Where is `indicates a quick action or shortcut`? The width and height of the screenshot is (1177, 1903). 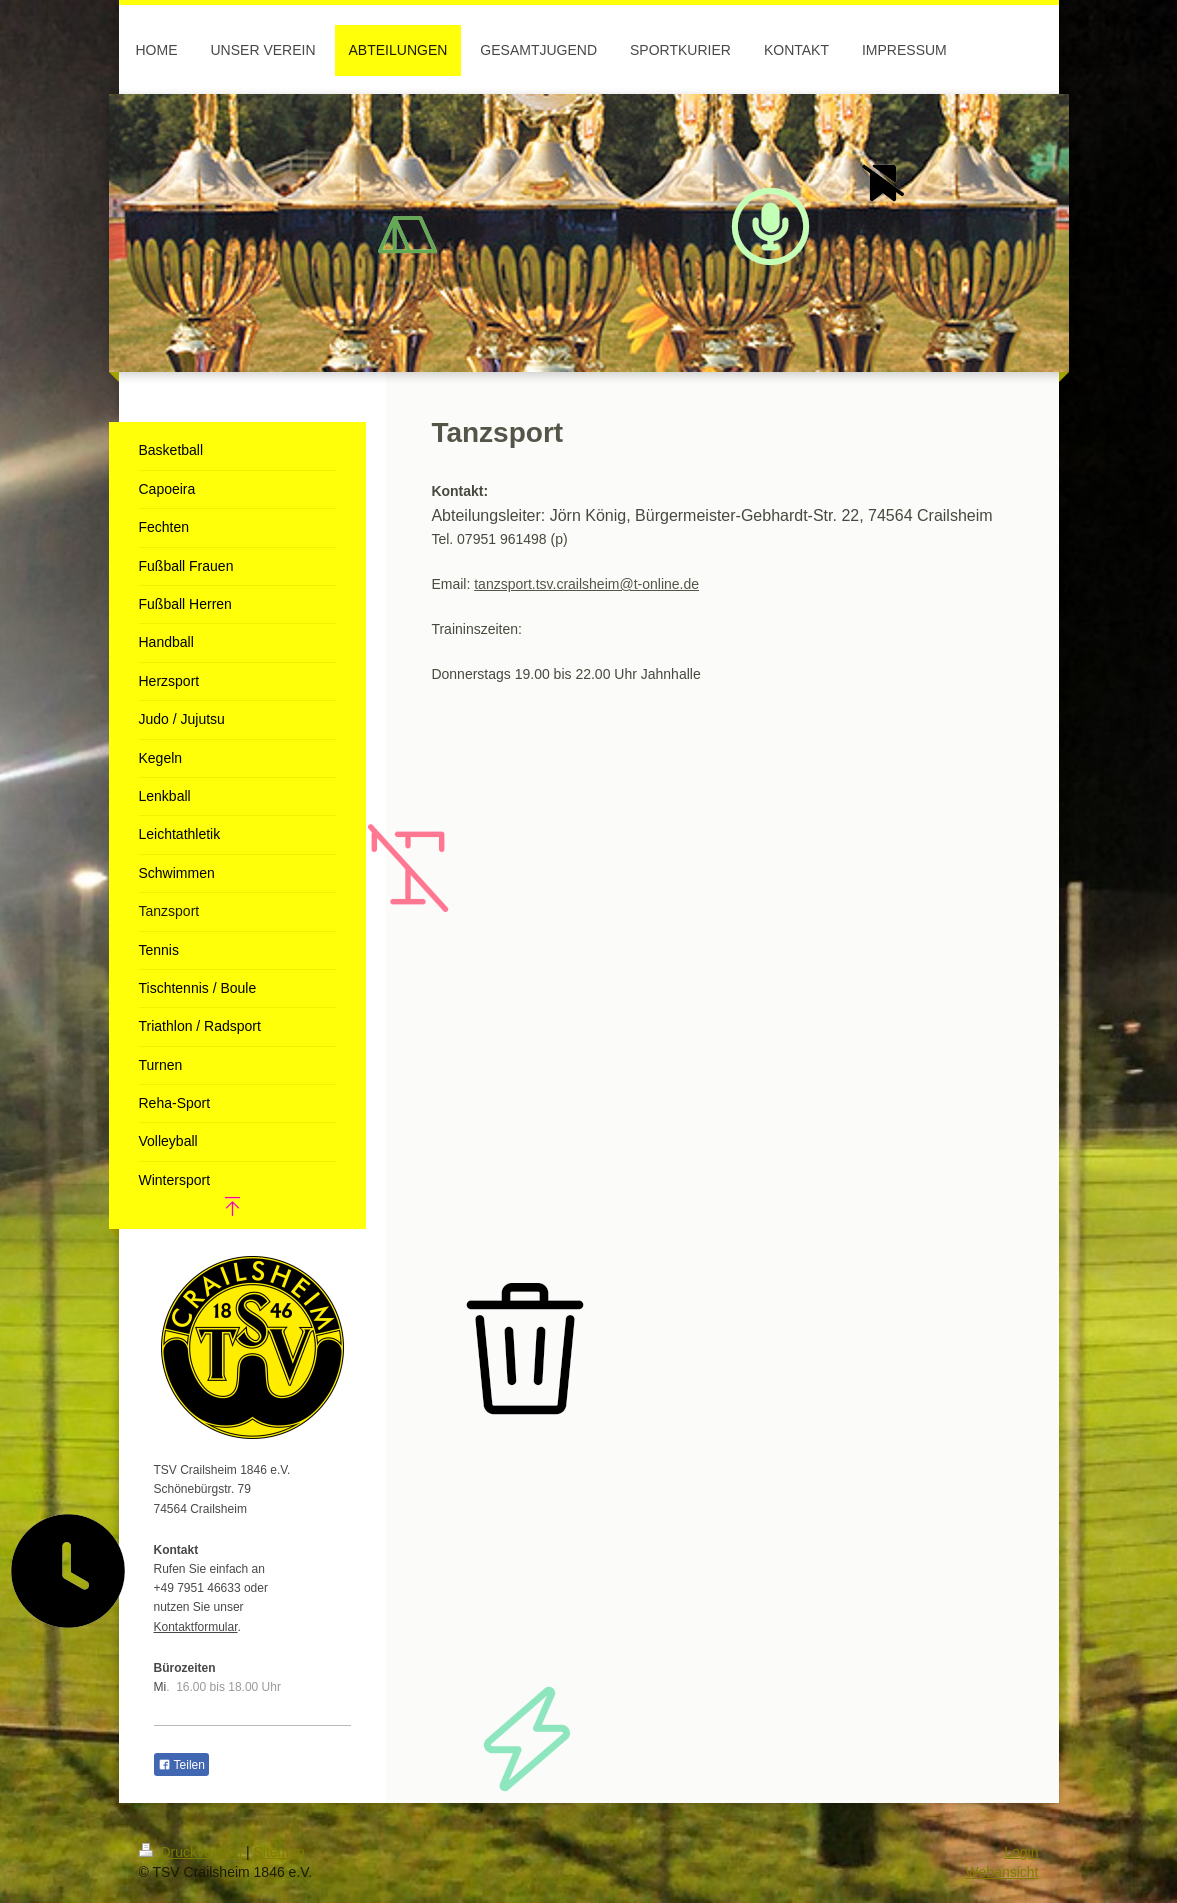
indicates a quick action or shortcut is located at coordinates (527, 1739).